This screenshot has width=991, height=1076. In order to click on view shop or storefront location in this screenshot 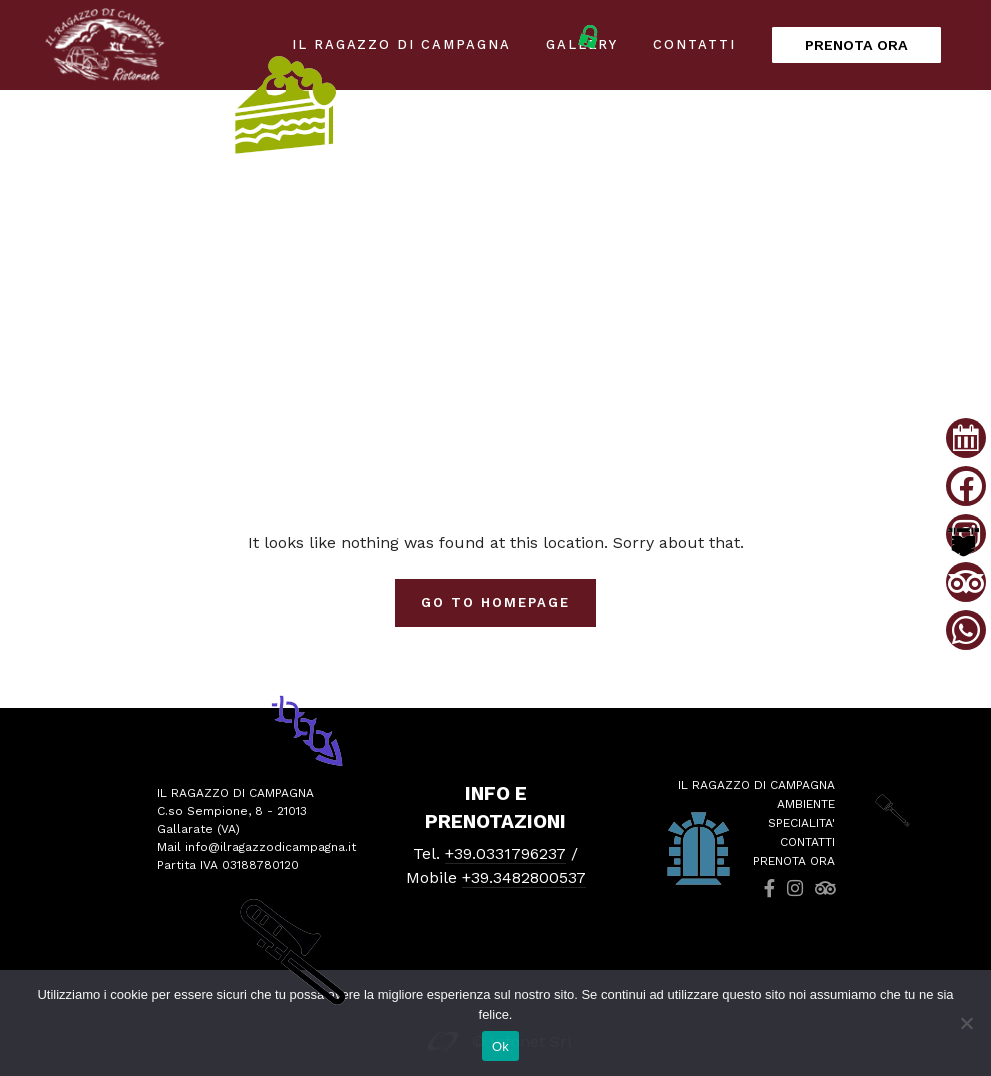, I will do `click(963, 541)`.